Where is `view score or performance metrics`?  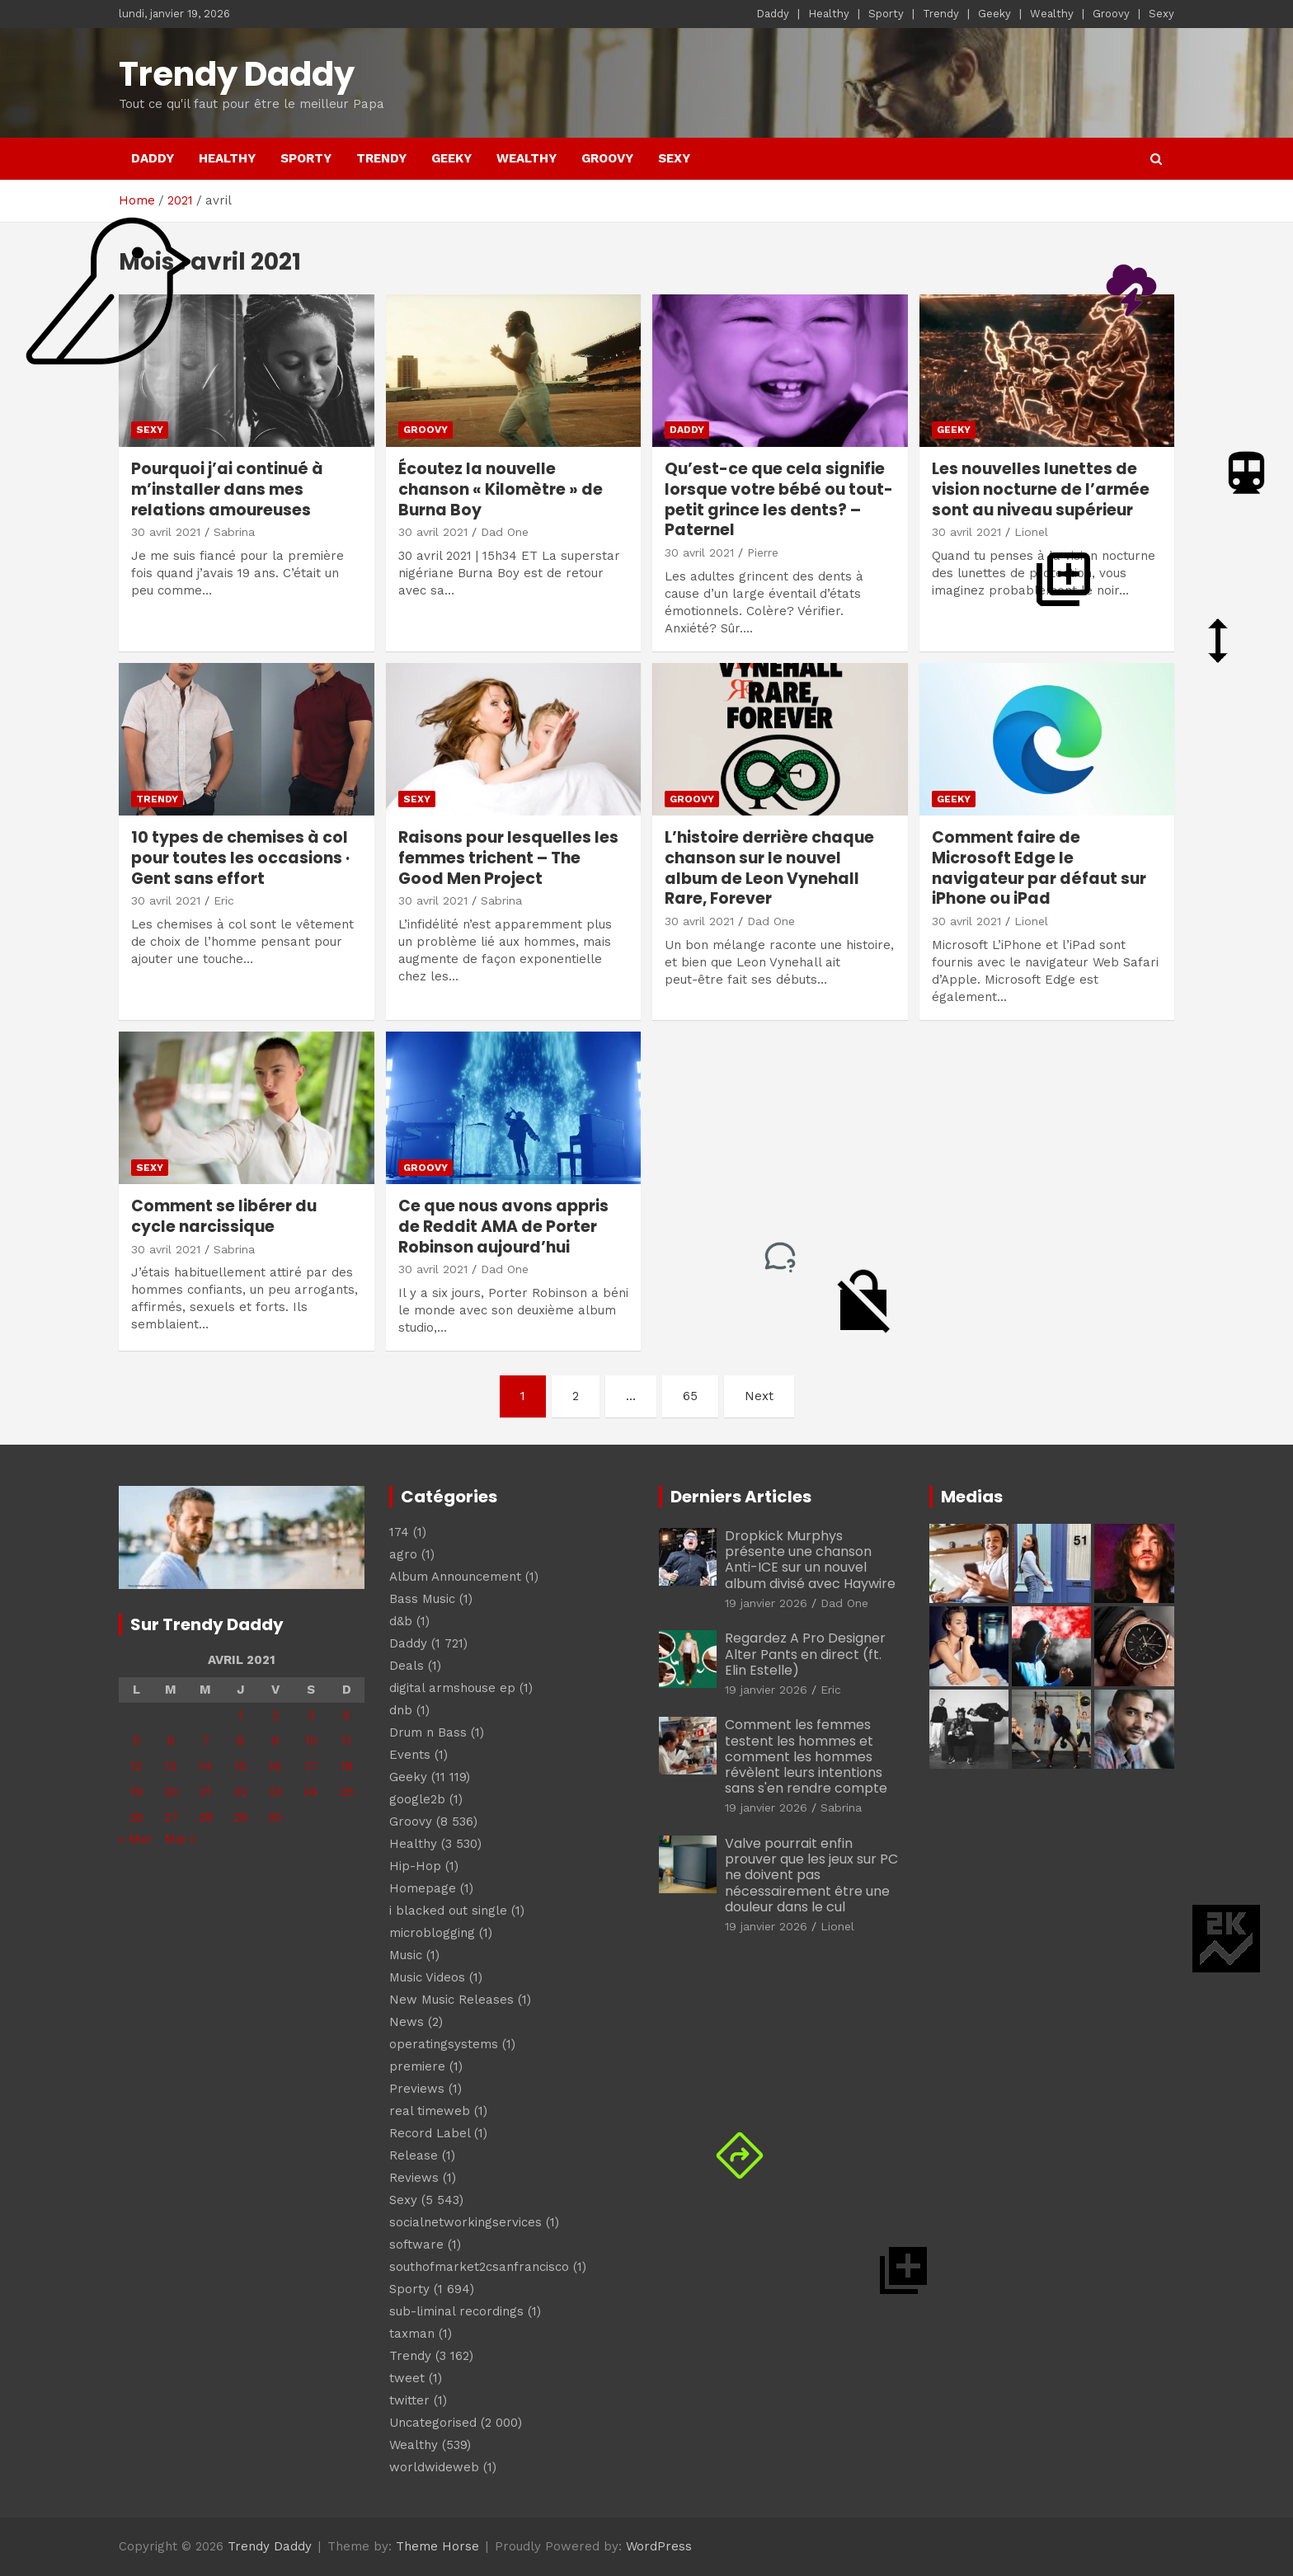 view score or performance metrics is located at coordinates (1226, 1939).